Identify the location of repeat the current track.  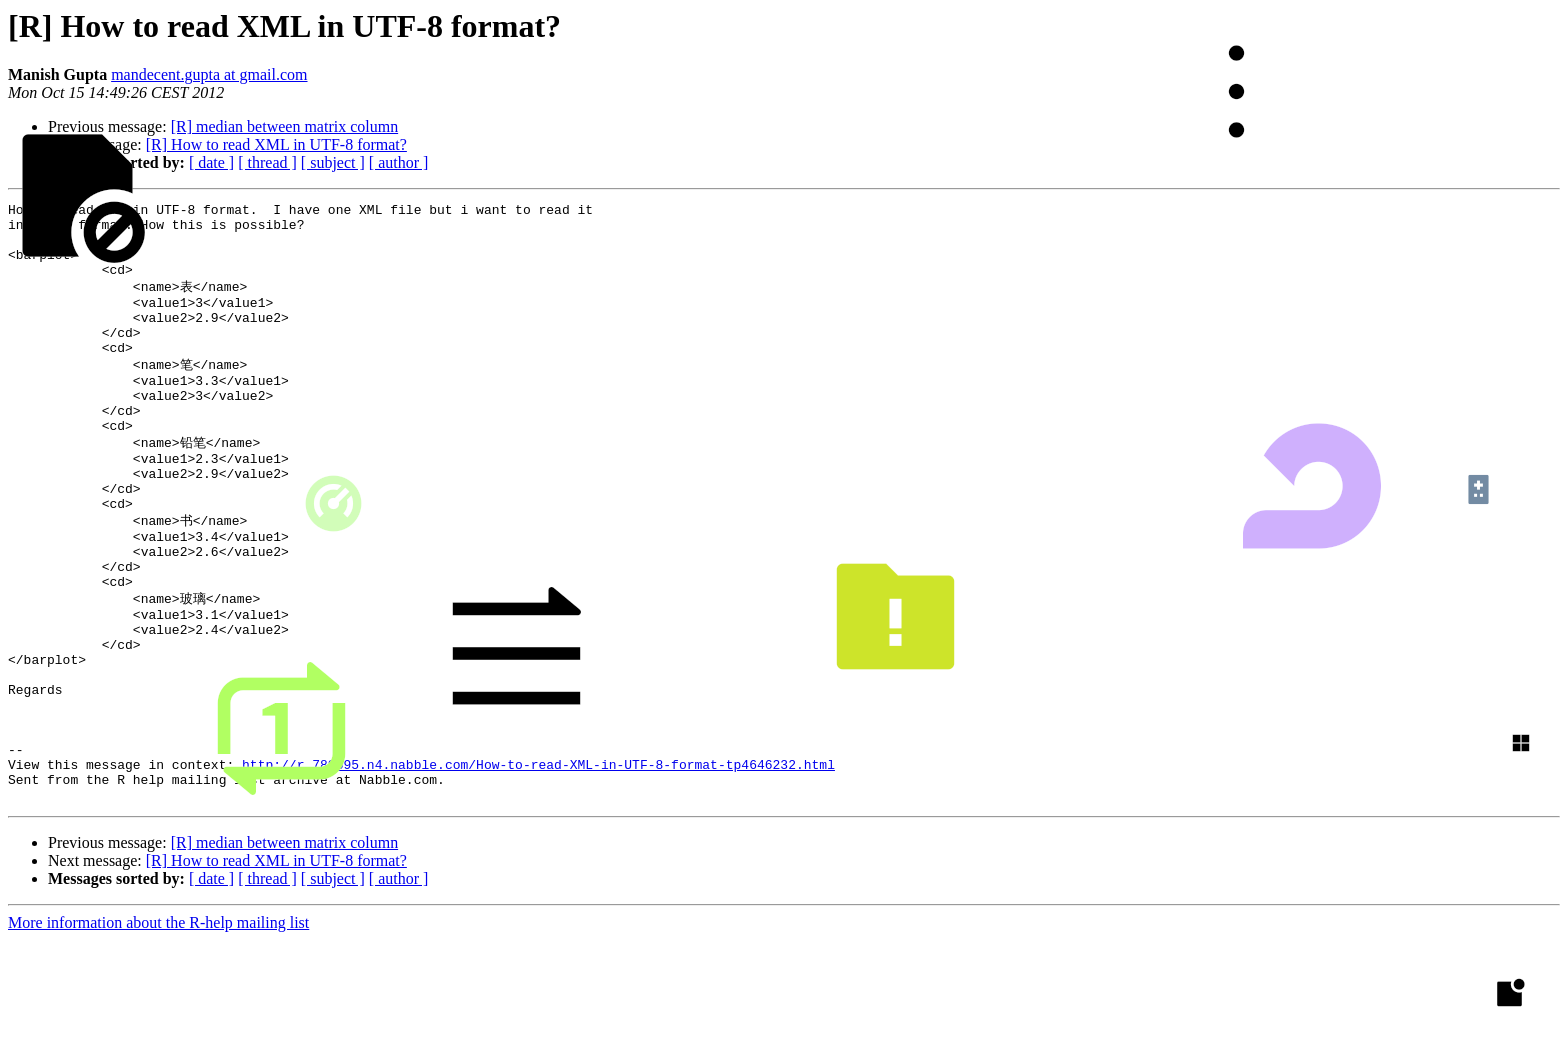
(281, 728).